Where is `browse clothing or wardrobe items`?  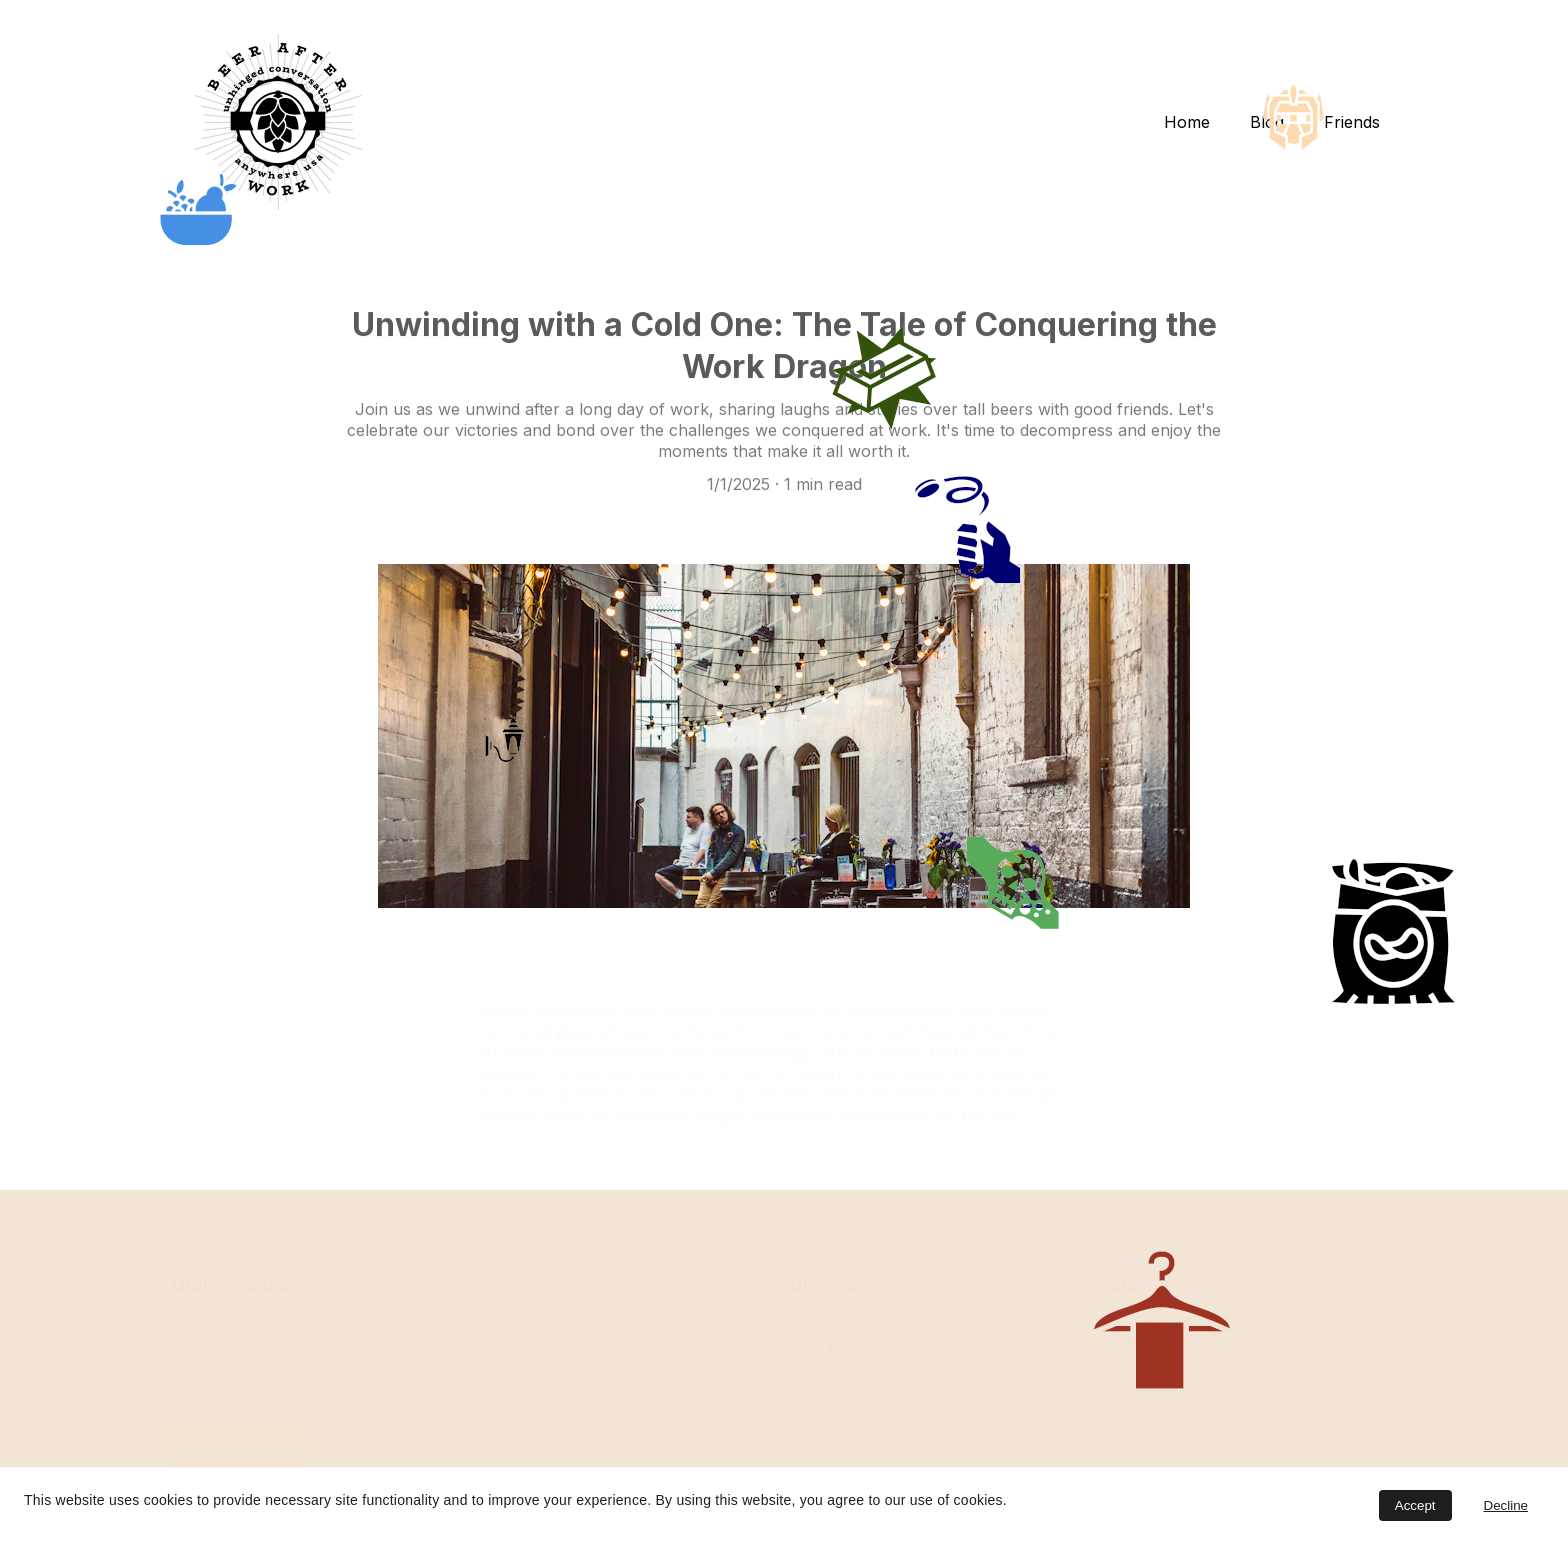
browse clothing or wardrobe items is located at coordinates (1162, 1320).